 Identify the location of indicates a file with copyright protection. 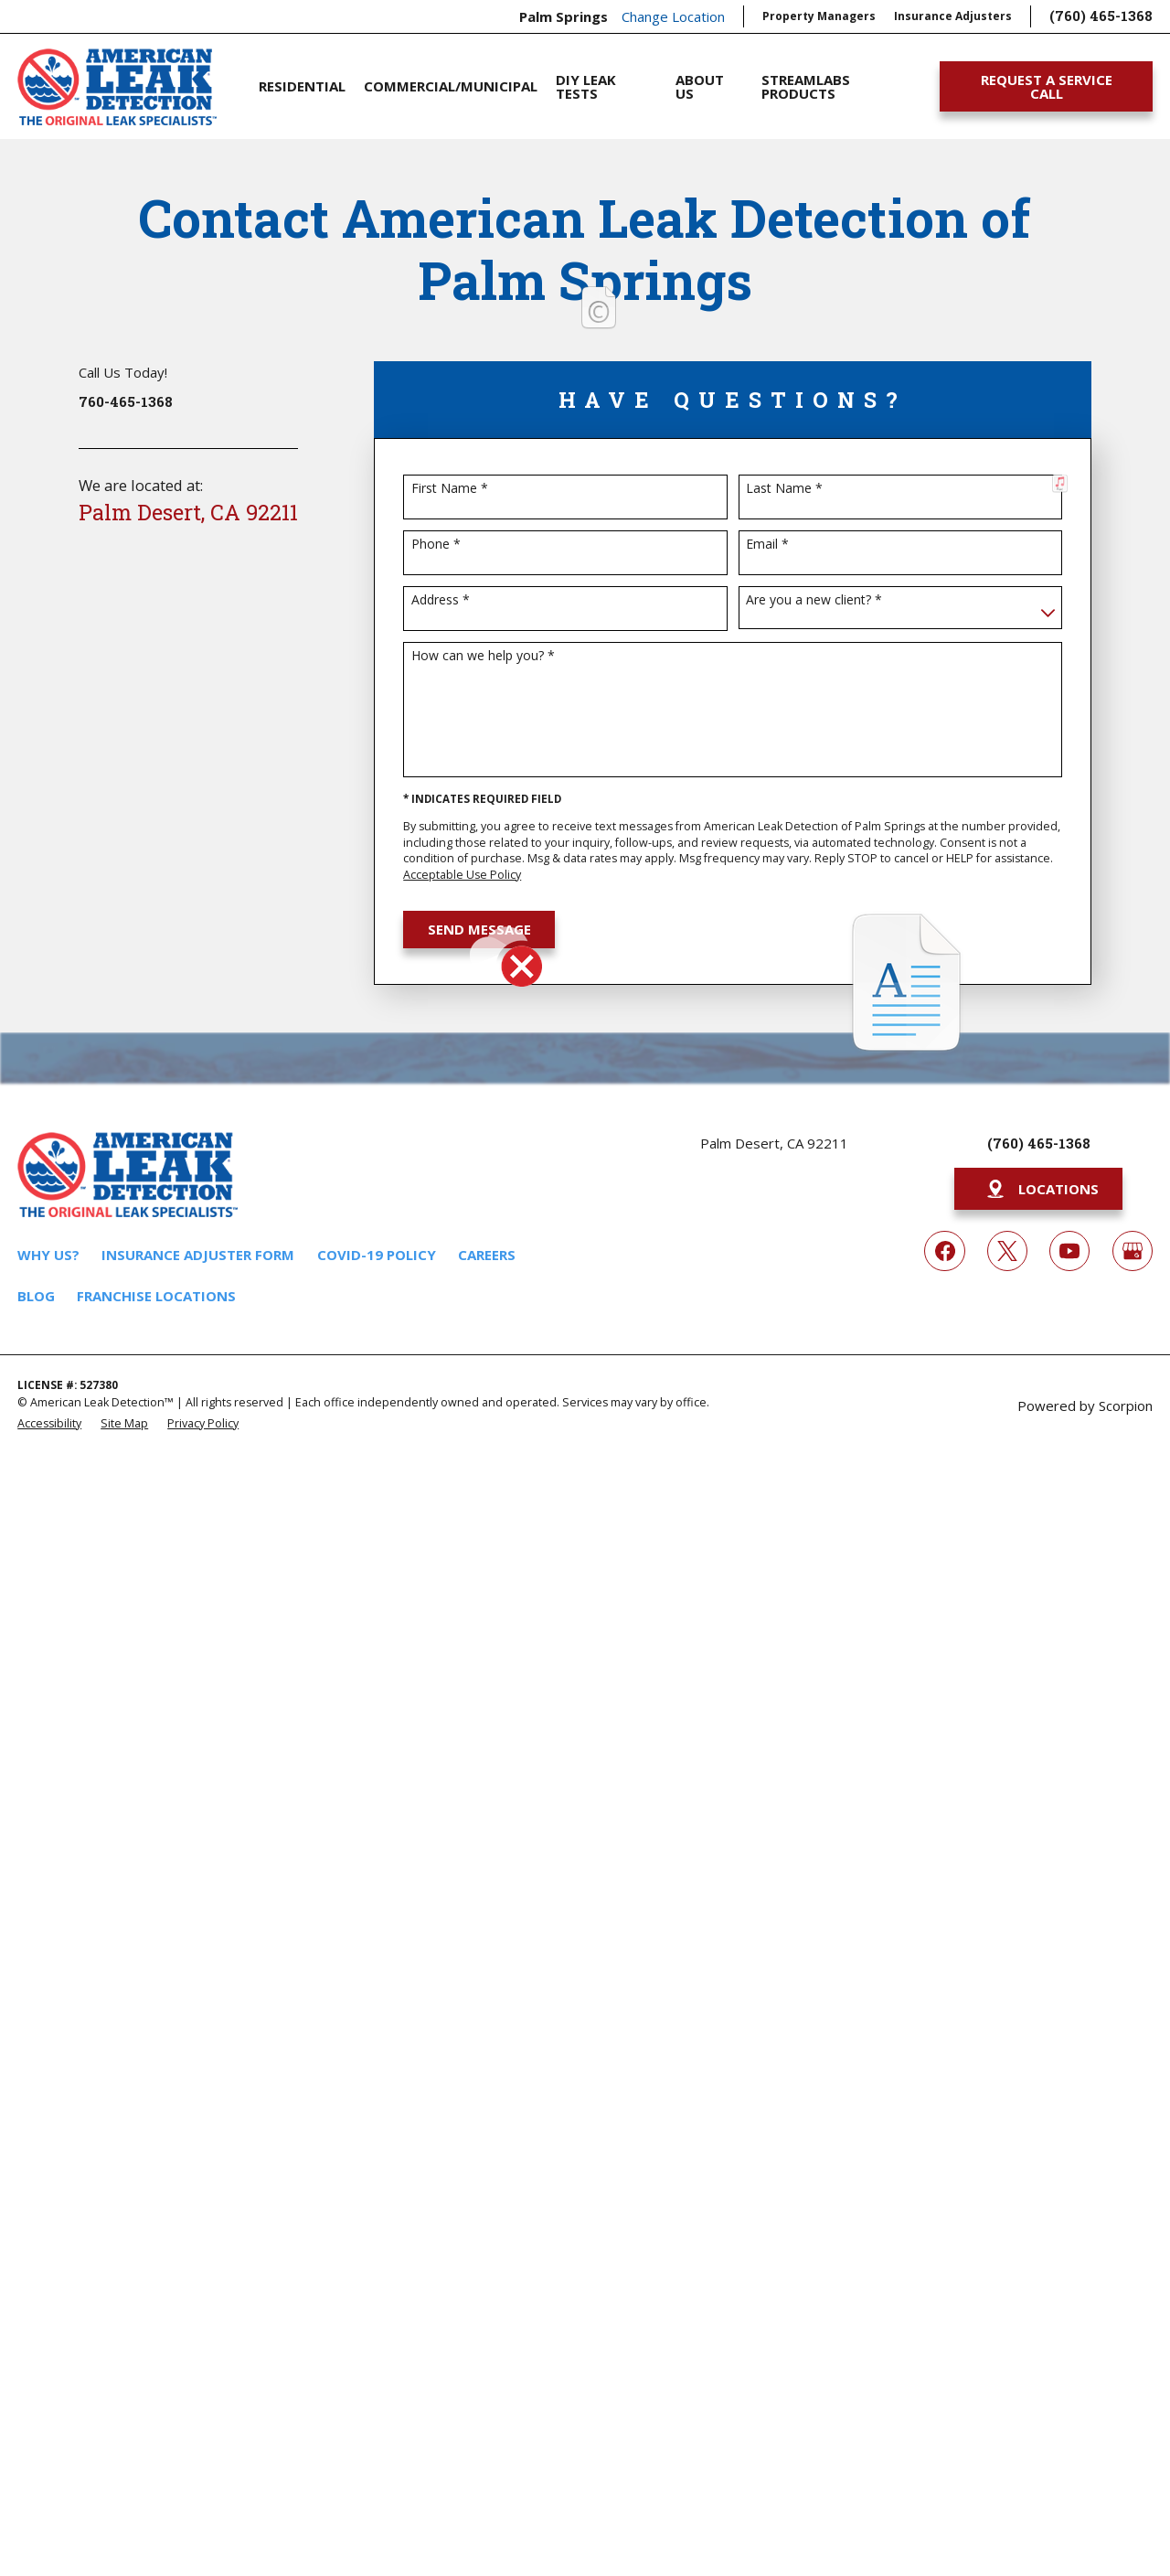
(599, 307).